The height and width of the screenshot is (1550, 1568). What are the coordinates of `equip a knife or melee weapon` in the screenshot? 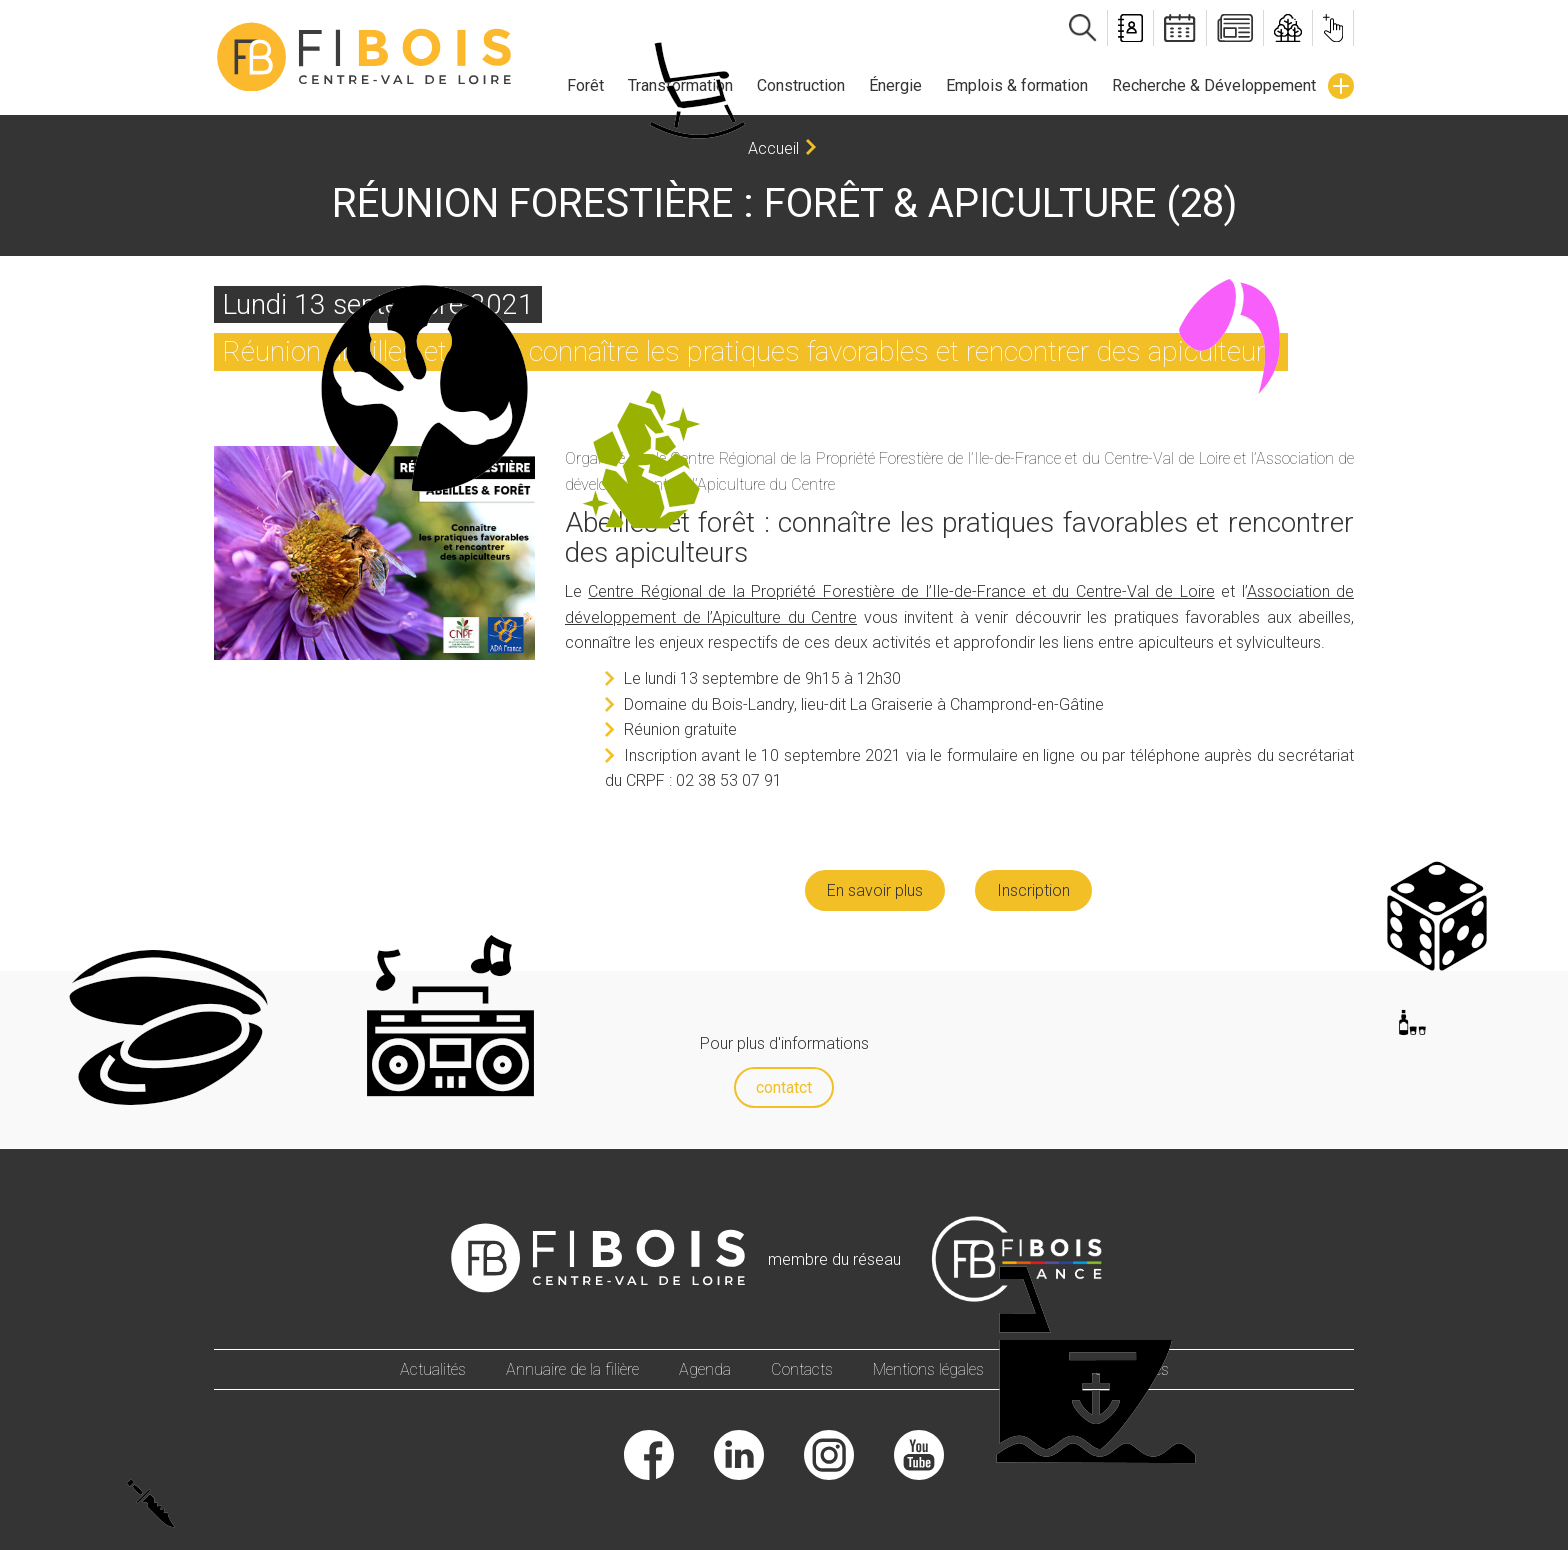 It's located at (151, 1503).